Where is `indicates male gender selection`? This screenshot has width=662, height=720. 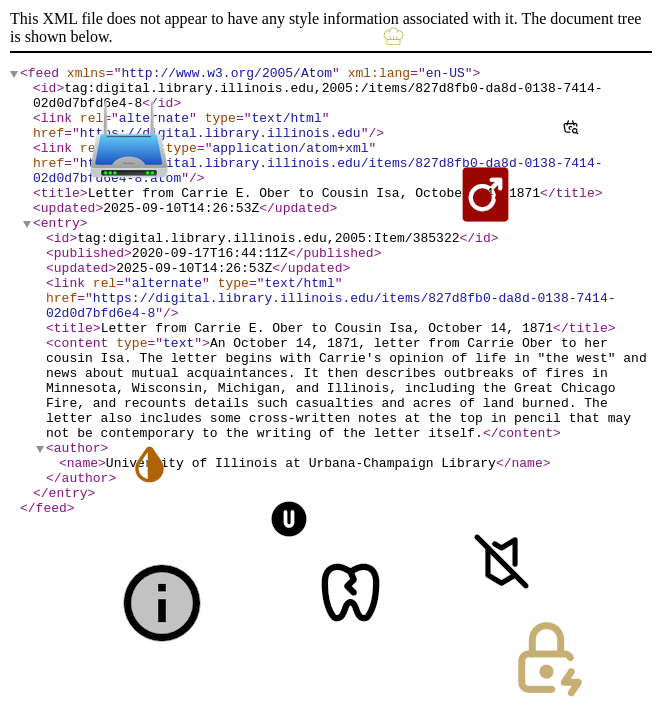
indicates male gender selection is located at coordinates (485, 194).